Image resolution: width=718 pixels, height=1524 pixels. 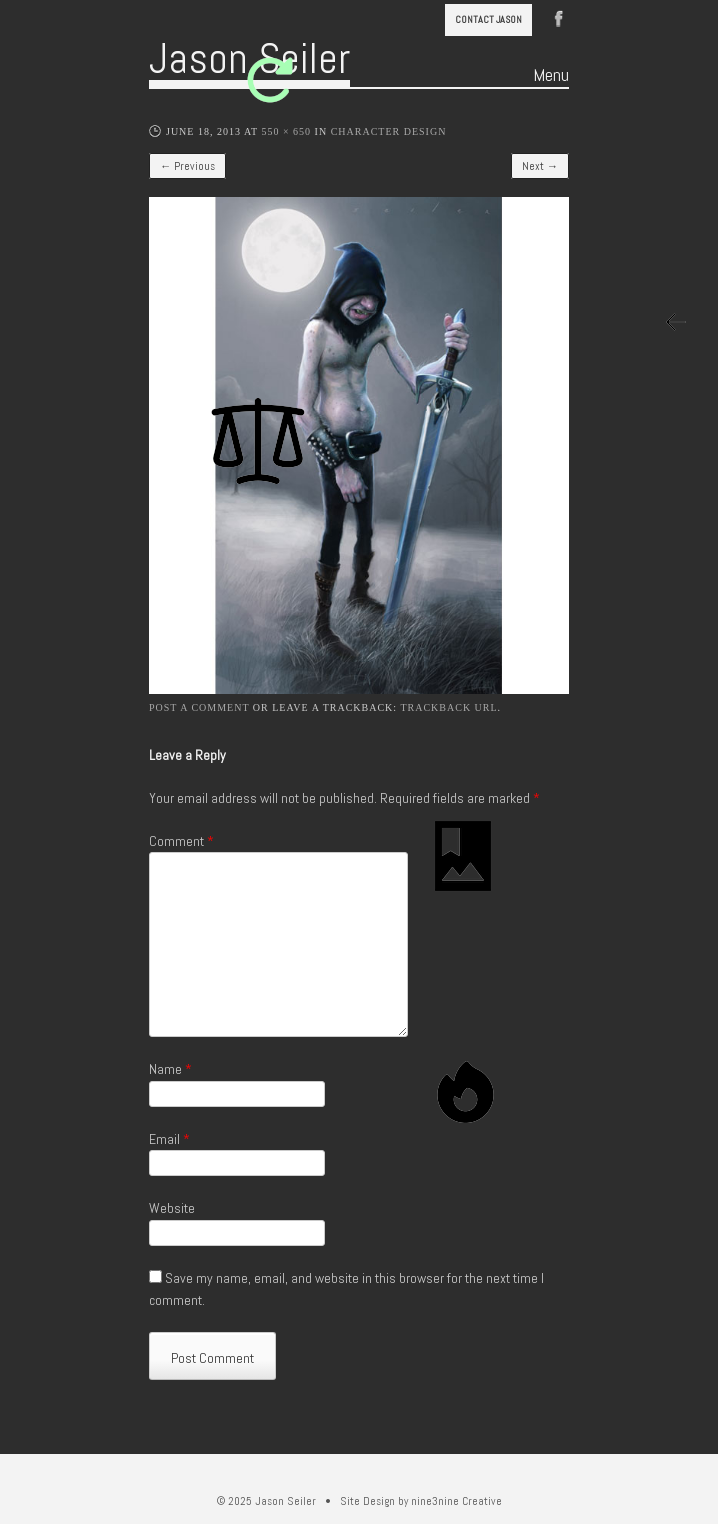 What do you see at coordinates (676, 322) in the screenshot?
I see `go back to the previous screen` at bounding box center [676, 322].